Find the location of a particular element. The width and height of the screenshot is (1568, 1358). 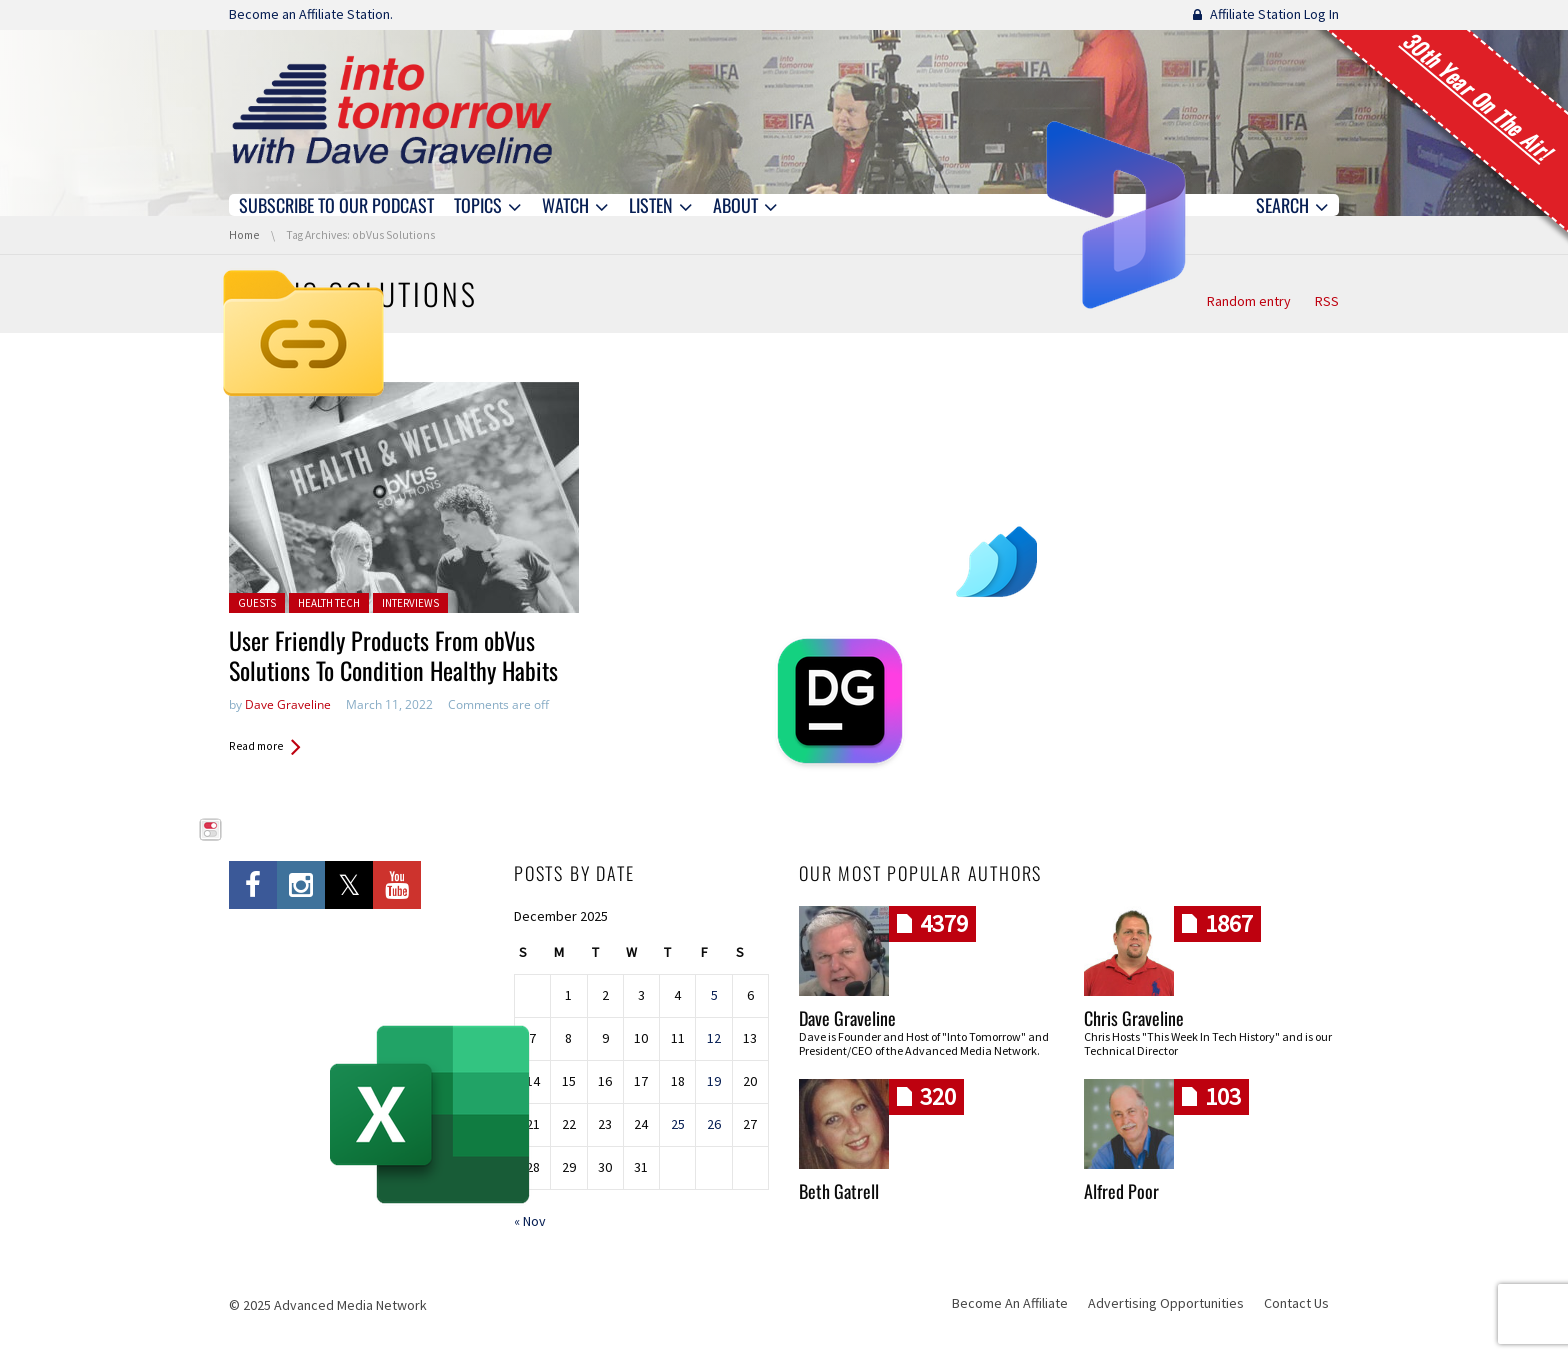

open folder containing saved links or shortcuts is located at coordinates (303, 337).